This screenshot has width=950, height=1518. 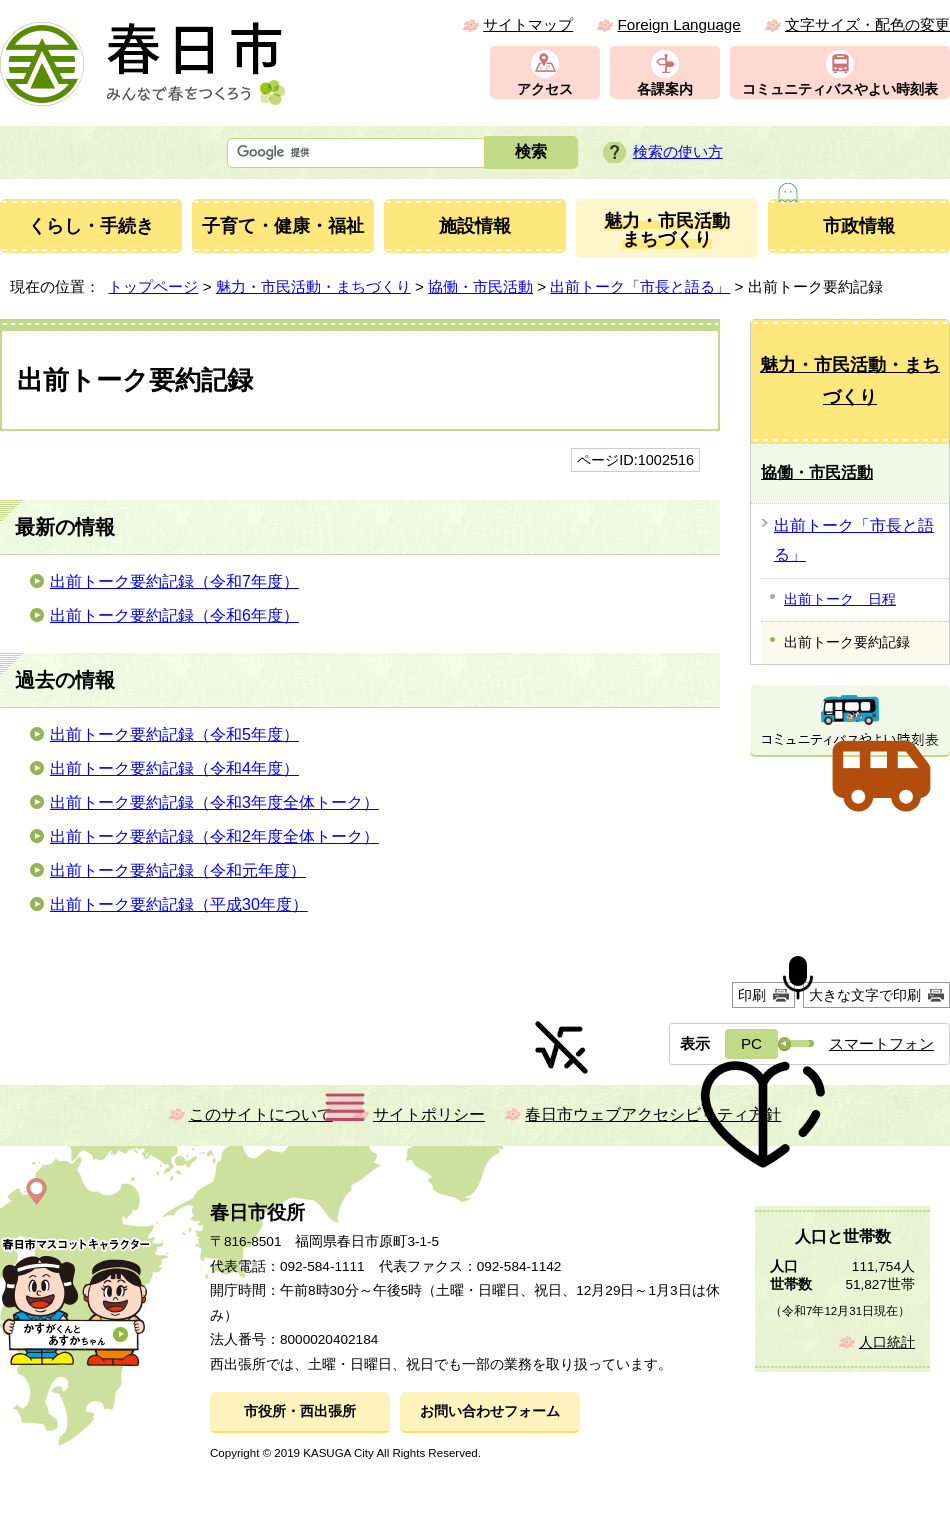 What do you see at coordinates (763, 1110) in the screenshot?
I see `indicates partial like or favorite status` at bounding box center [763, 1110].